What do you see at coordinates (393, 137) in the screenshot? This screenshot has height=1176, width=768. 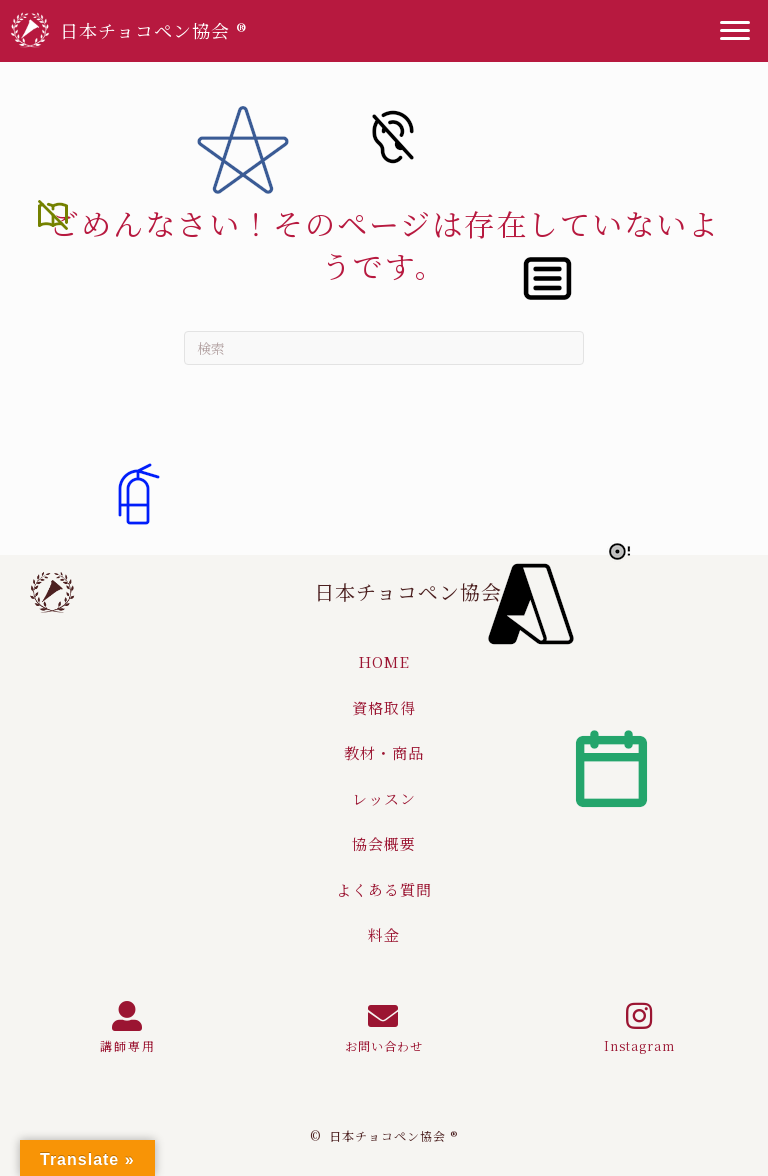 I see `indicates hearing assistance is disabled` at bounding box center [393, 137].